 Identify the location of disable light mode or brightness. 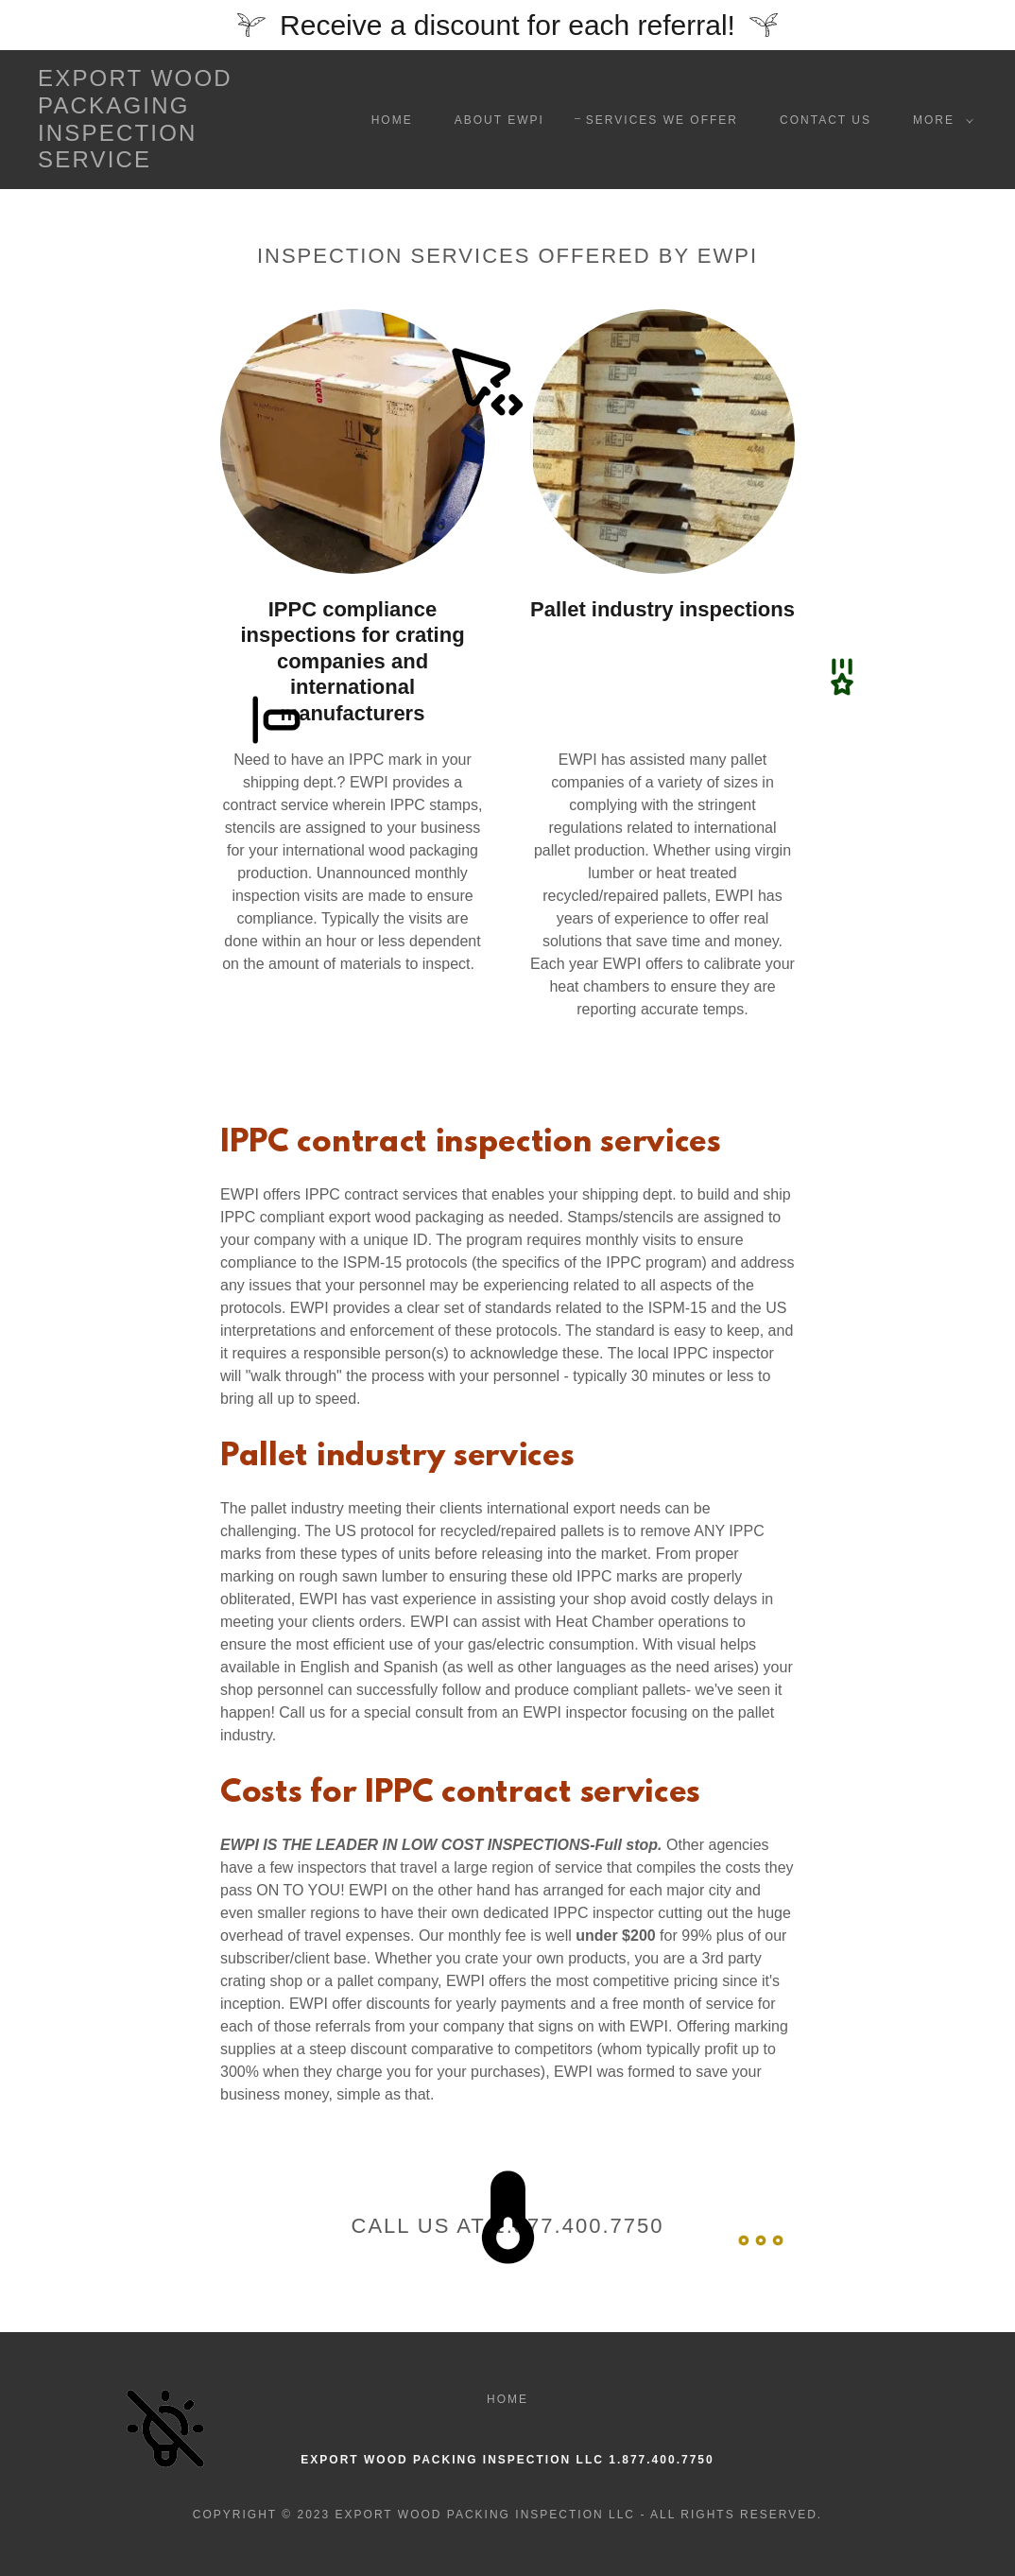
(165, 2429).